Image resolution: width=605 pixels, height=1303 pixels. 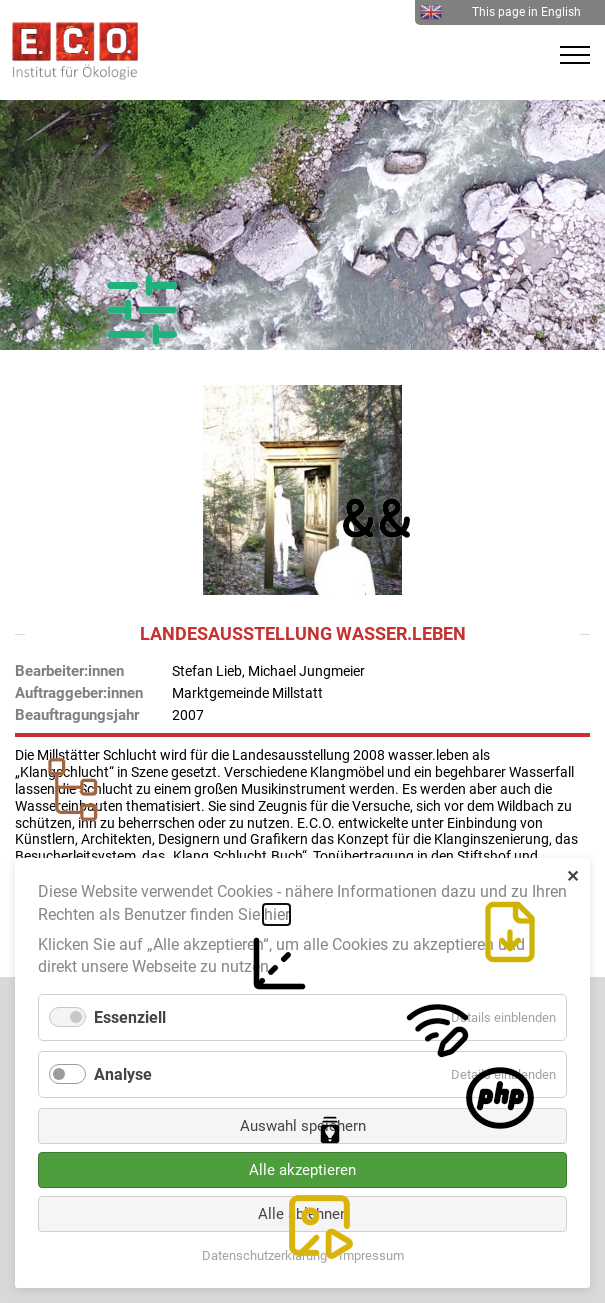 What do you see at coordinates (376, 519) in the screenshot?
I see `insert special characters or symbols` at bounding box center [376, 519].